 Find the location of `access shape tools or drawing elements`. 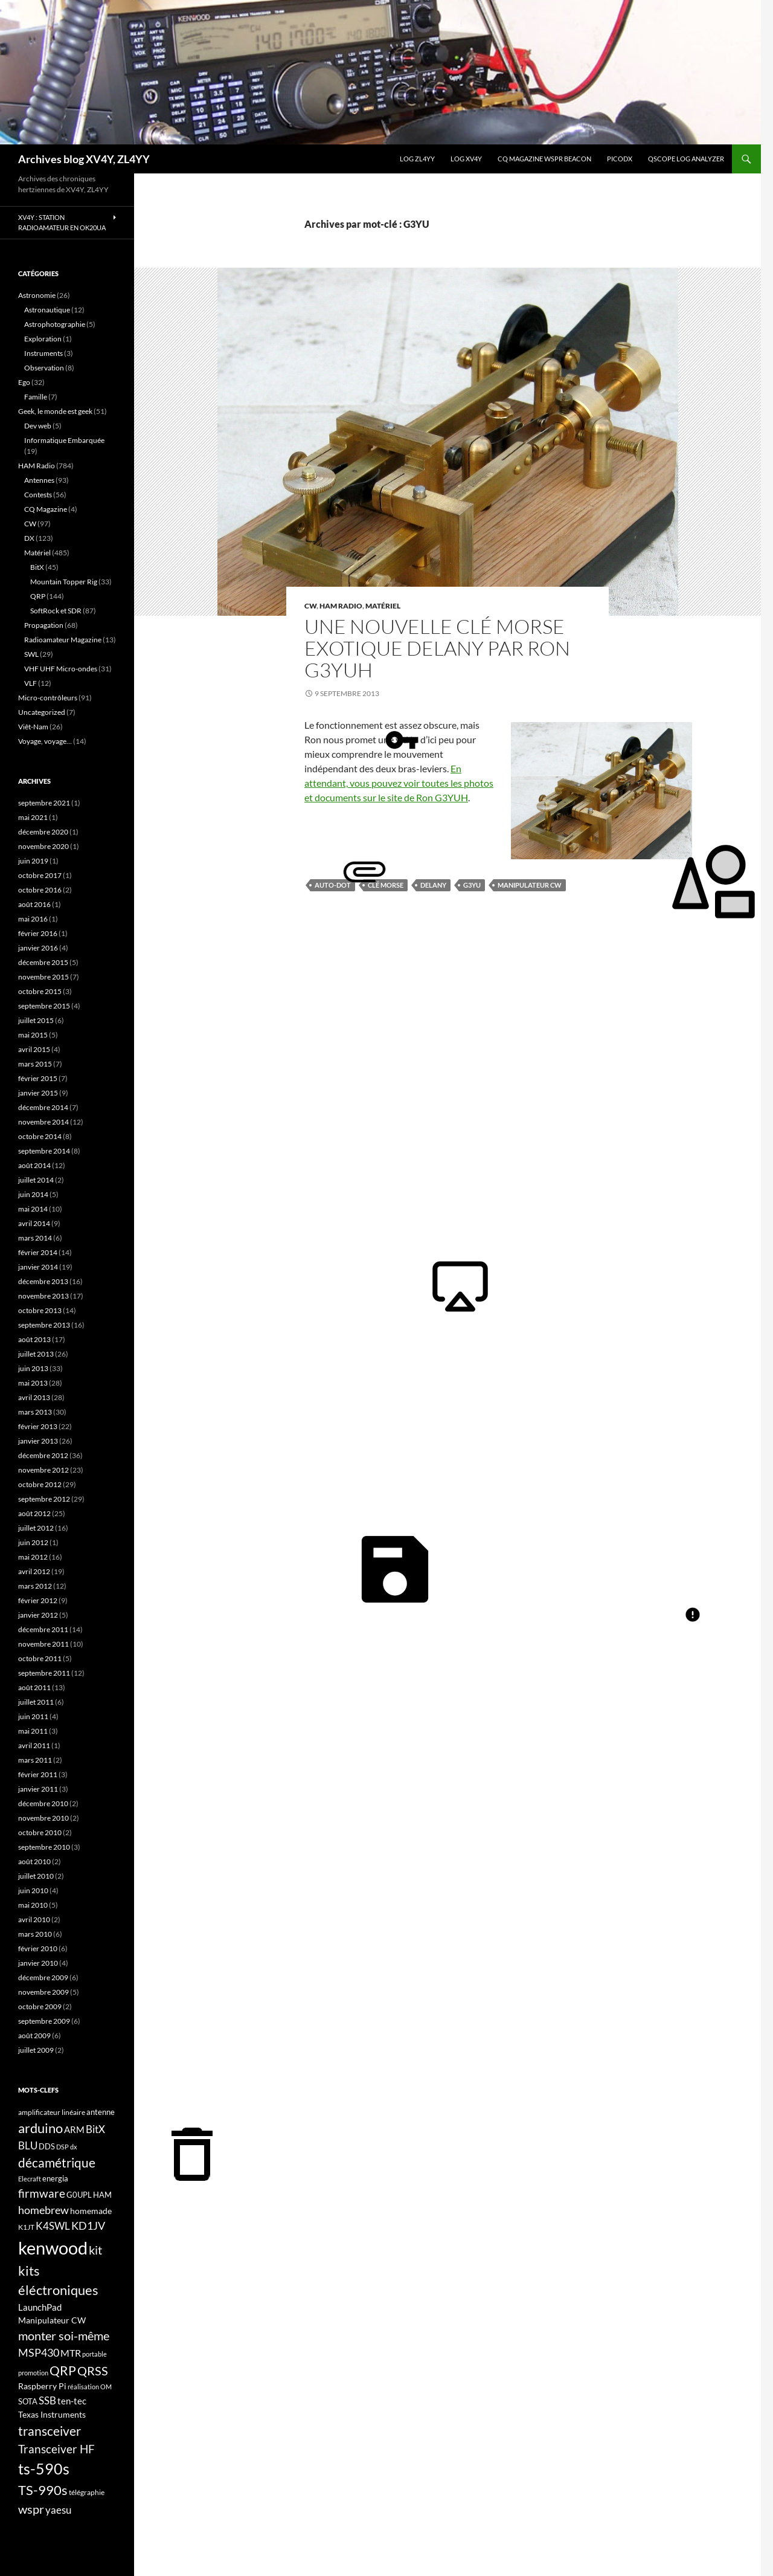

access shape tools or drawing elements is located at coordinates (715, 885).